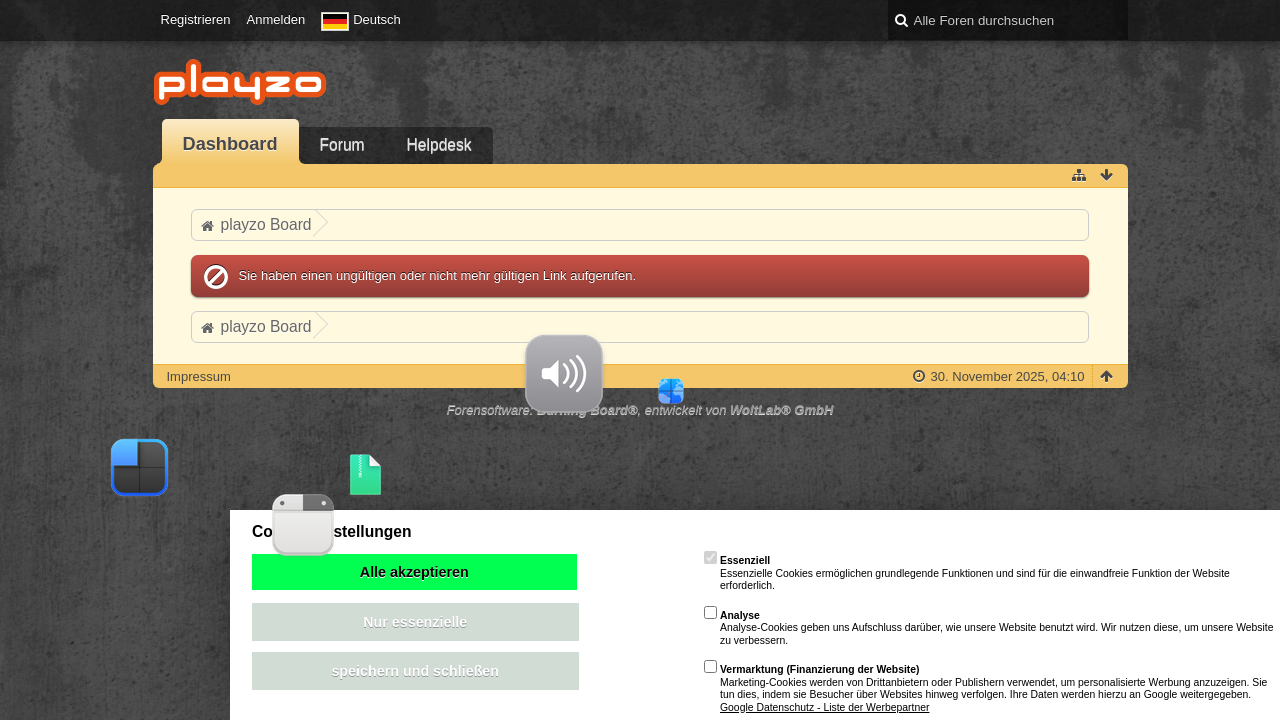  I want to click on switch between virtual desktops or workspaces, so click(139, 467).